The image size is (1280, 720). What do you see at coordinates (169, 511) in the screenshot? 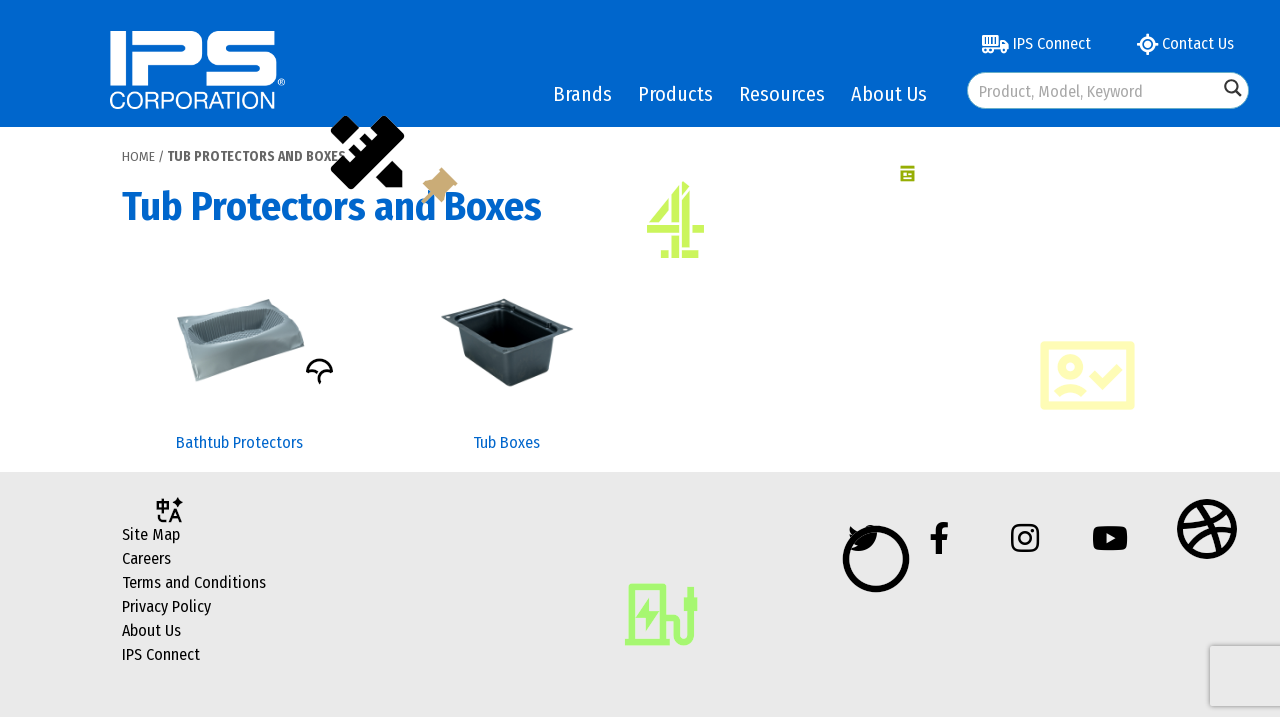
I see `translate text using AI` at bounding box center [169, 511].